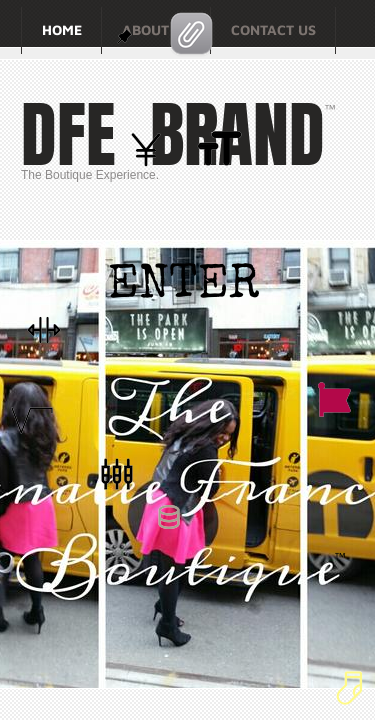 The width and height of the screenshot is (375, 720). What do you see at coordinates (117, 474) in the screenshot?
I see `configure audio/video input settings` at bounding box center [117, 474].